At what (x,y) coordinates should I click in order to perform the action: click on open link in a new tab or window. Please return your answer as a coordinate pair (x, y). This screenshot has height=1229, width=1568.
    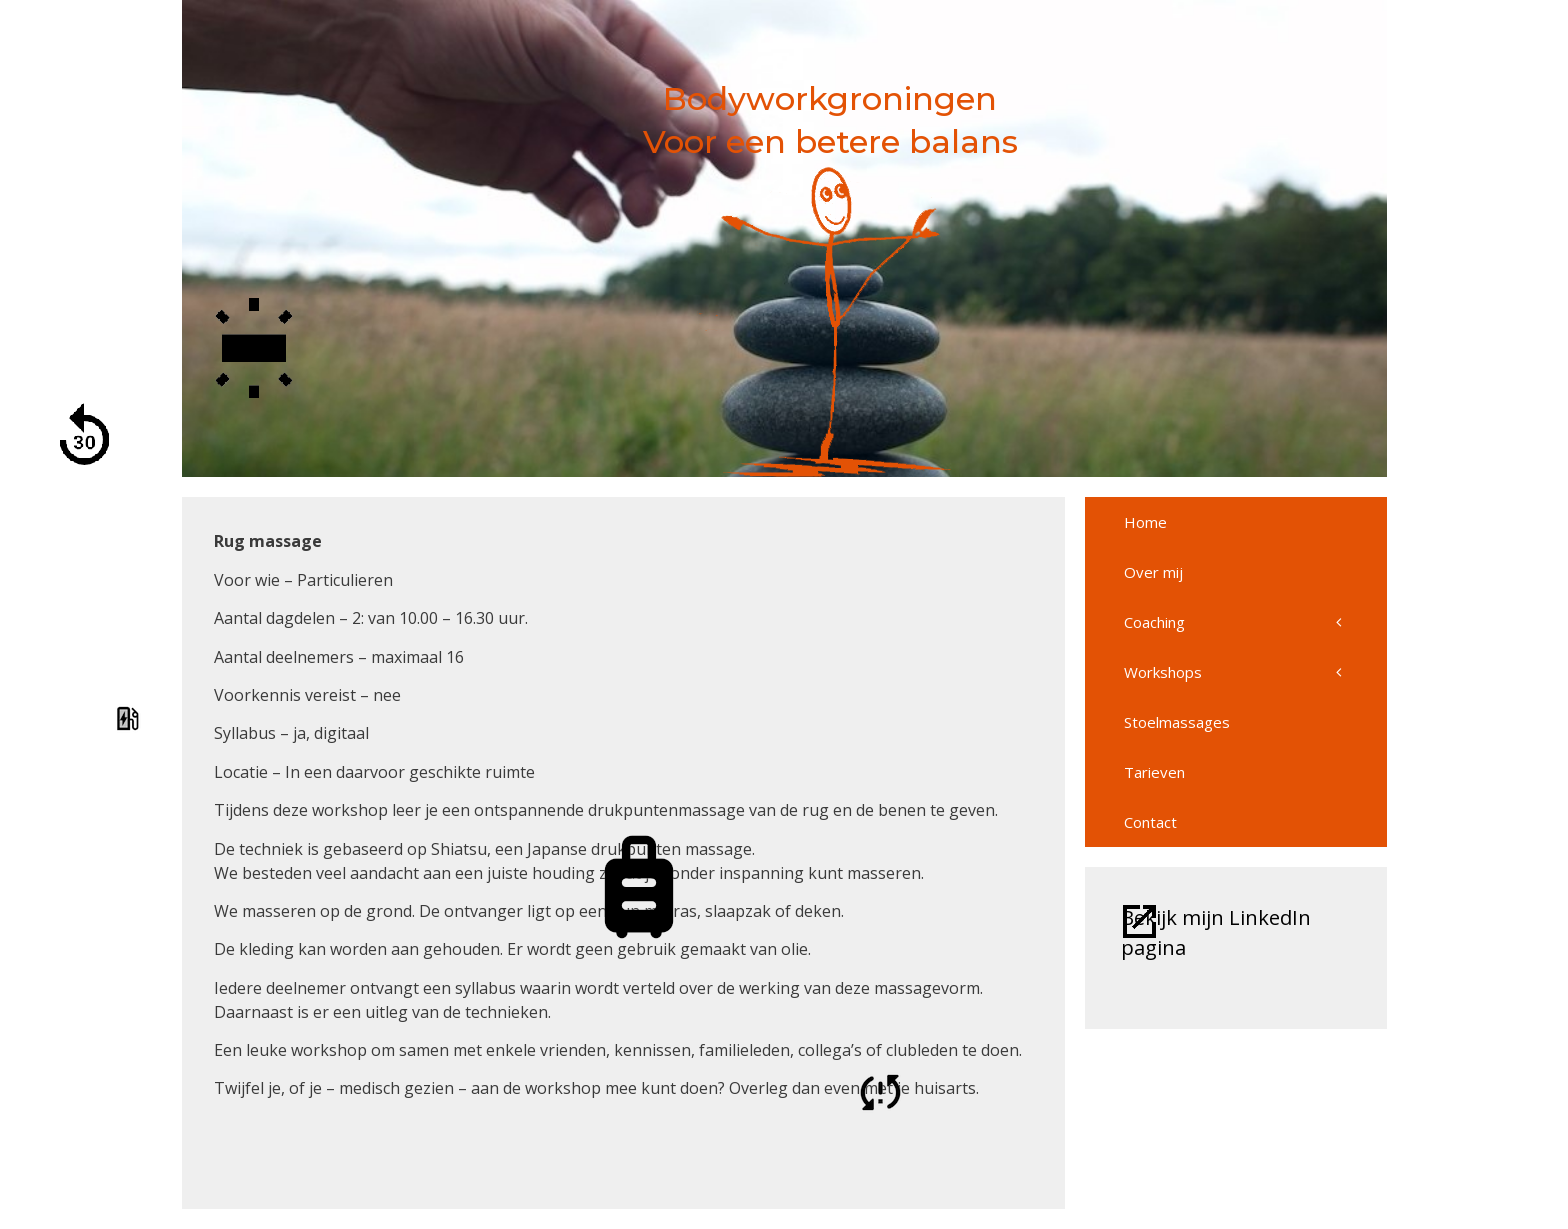
    Looking at the image, I should click on (1139, 921).